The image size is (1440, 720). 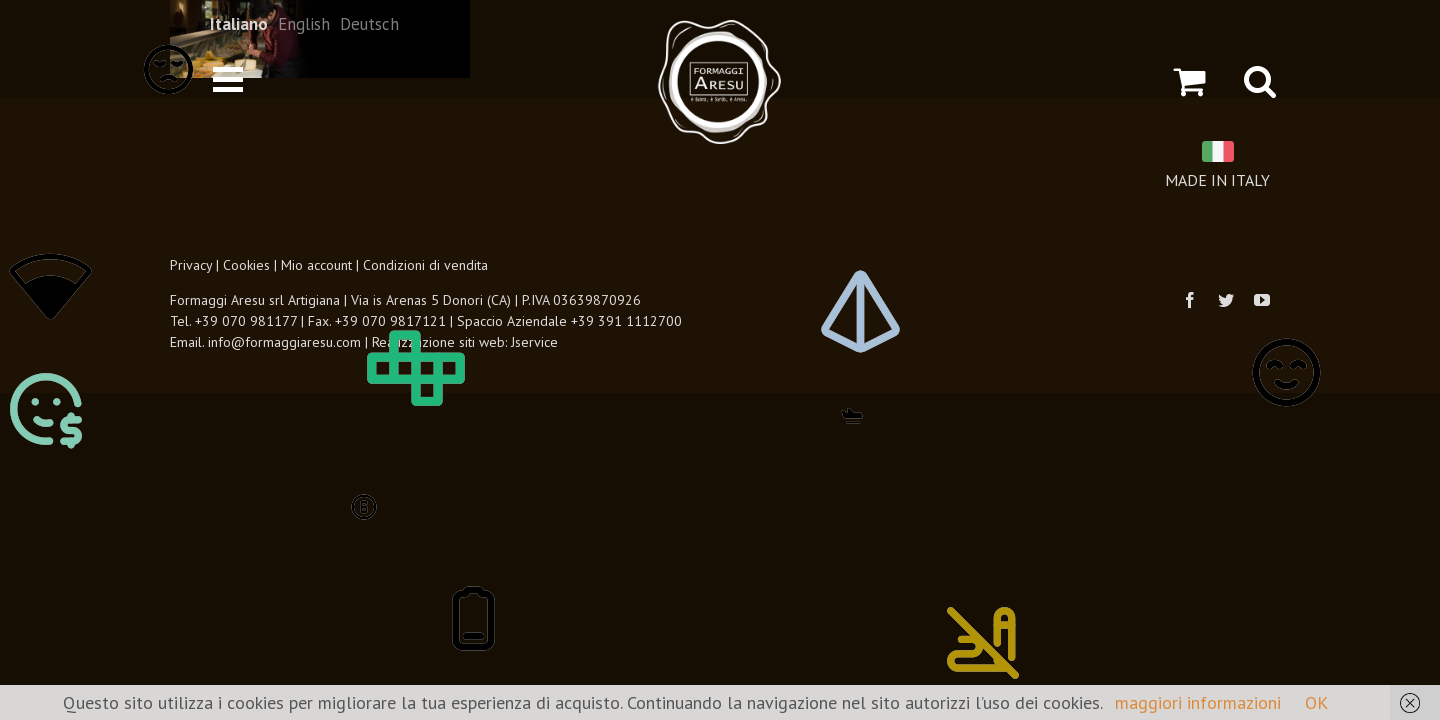 What do you see at coordinates (983, 643) in the screenshot?
I see `writing or editing is disabled` at bounding box center [983, 643].